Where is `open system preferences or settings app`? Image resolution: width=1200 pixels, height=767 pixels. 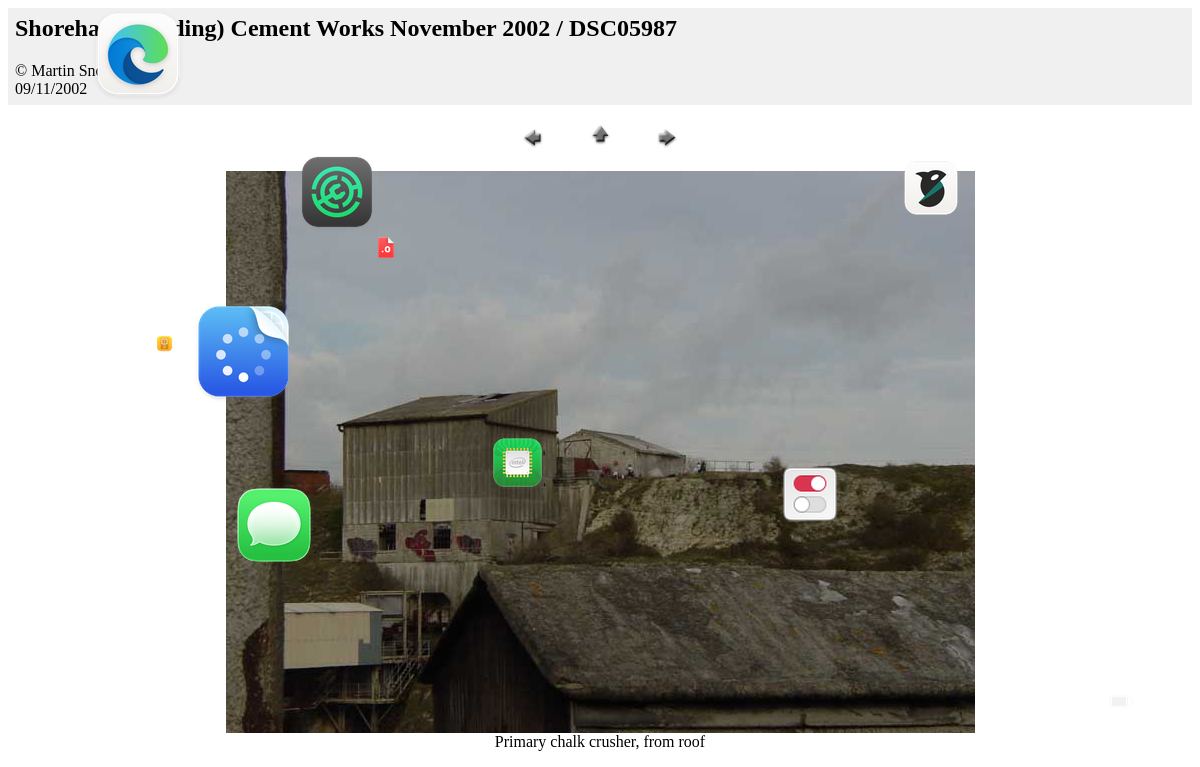
open system preferences or settings app is located at coordinates (243, 351).